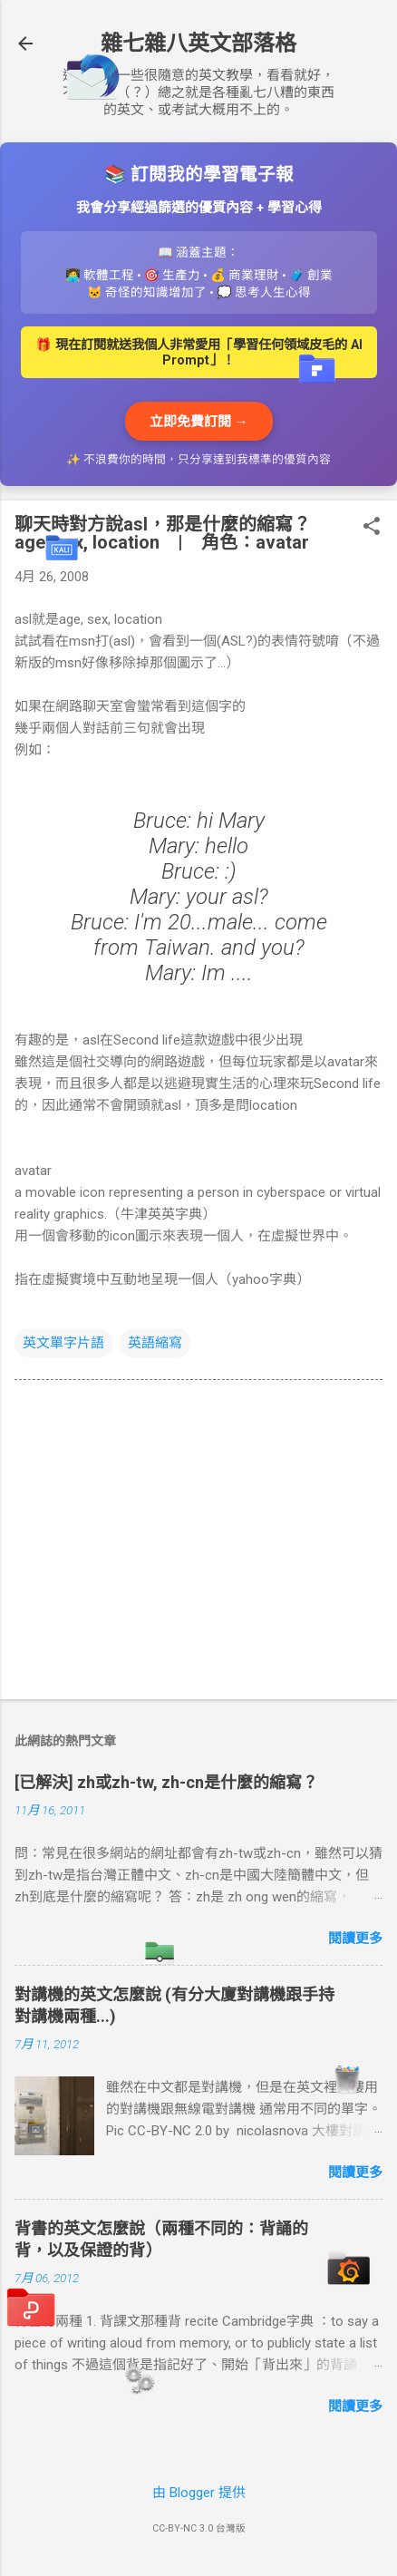 The width and height of the screenshot is (397, 2576). Describe the element at coordinates (316, 369) in the screenshot. I see `open wondershare pdfreader documents folder` at that location.